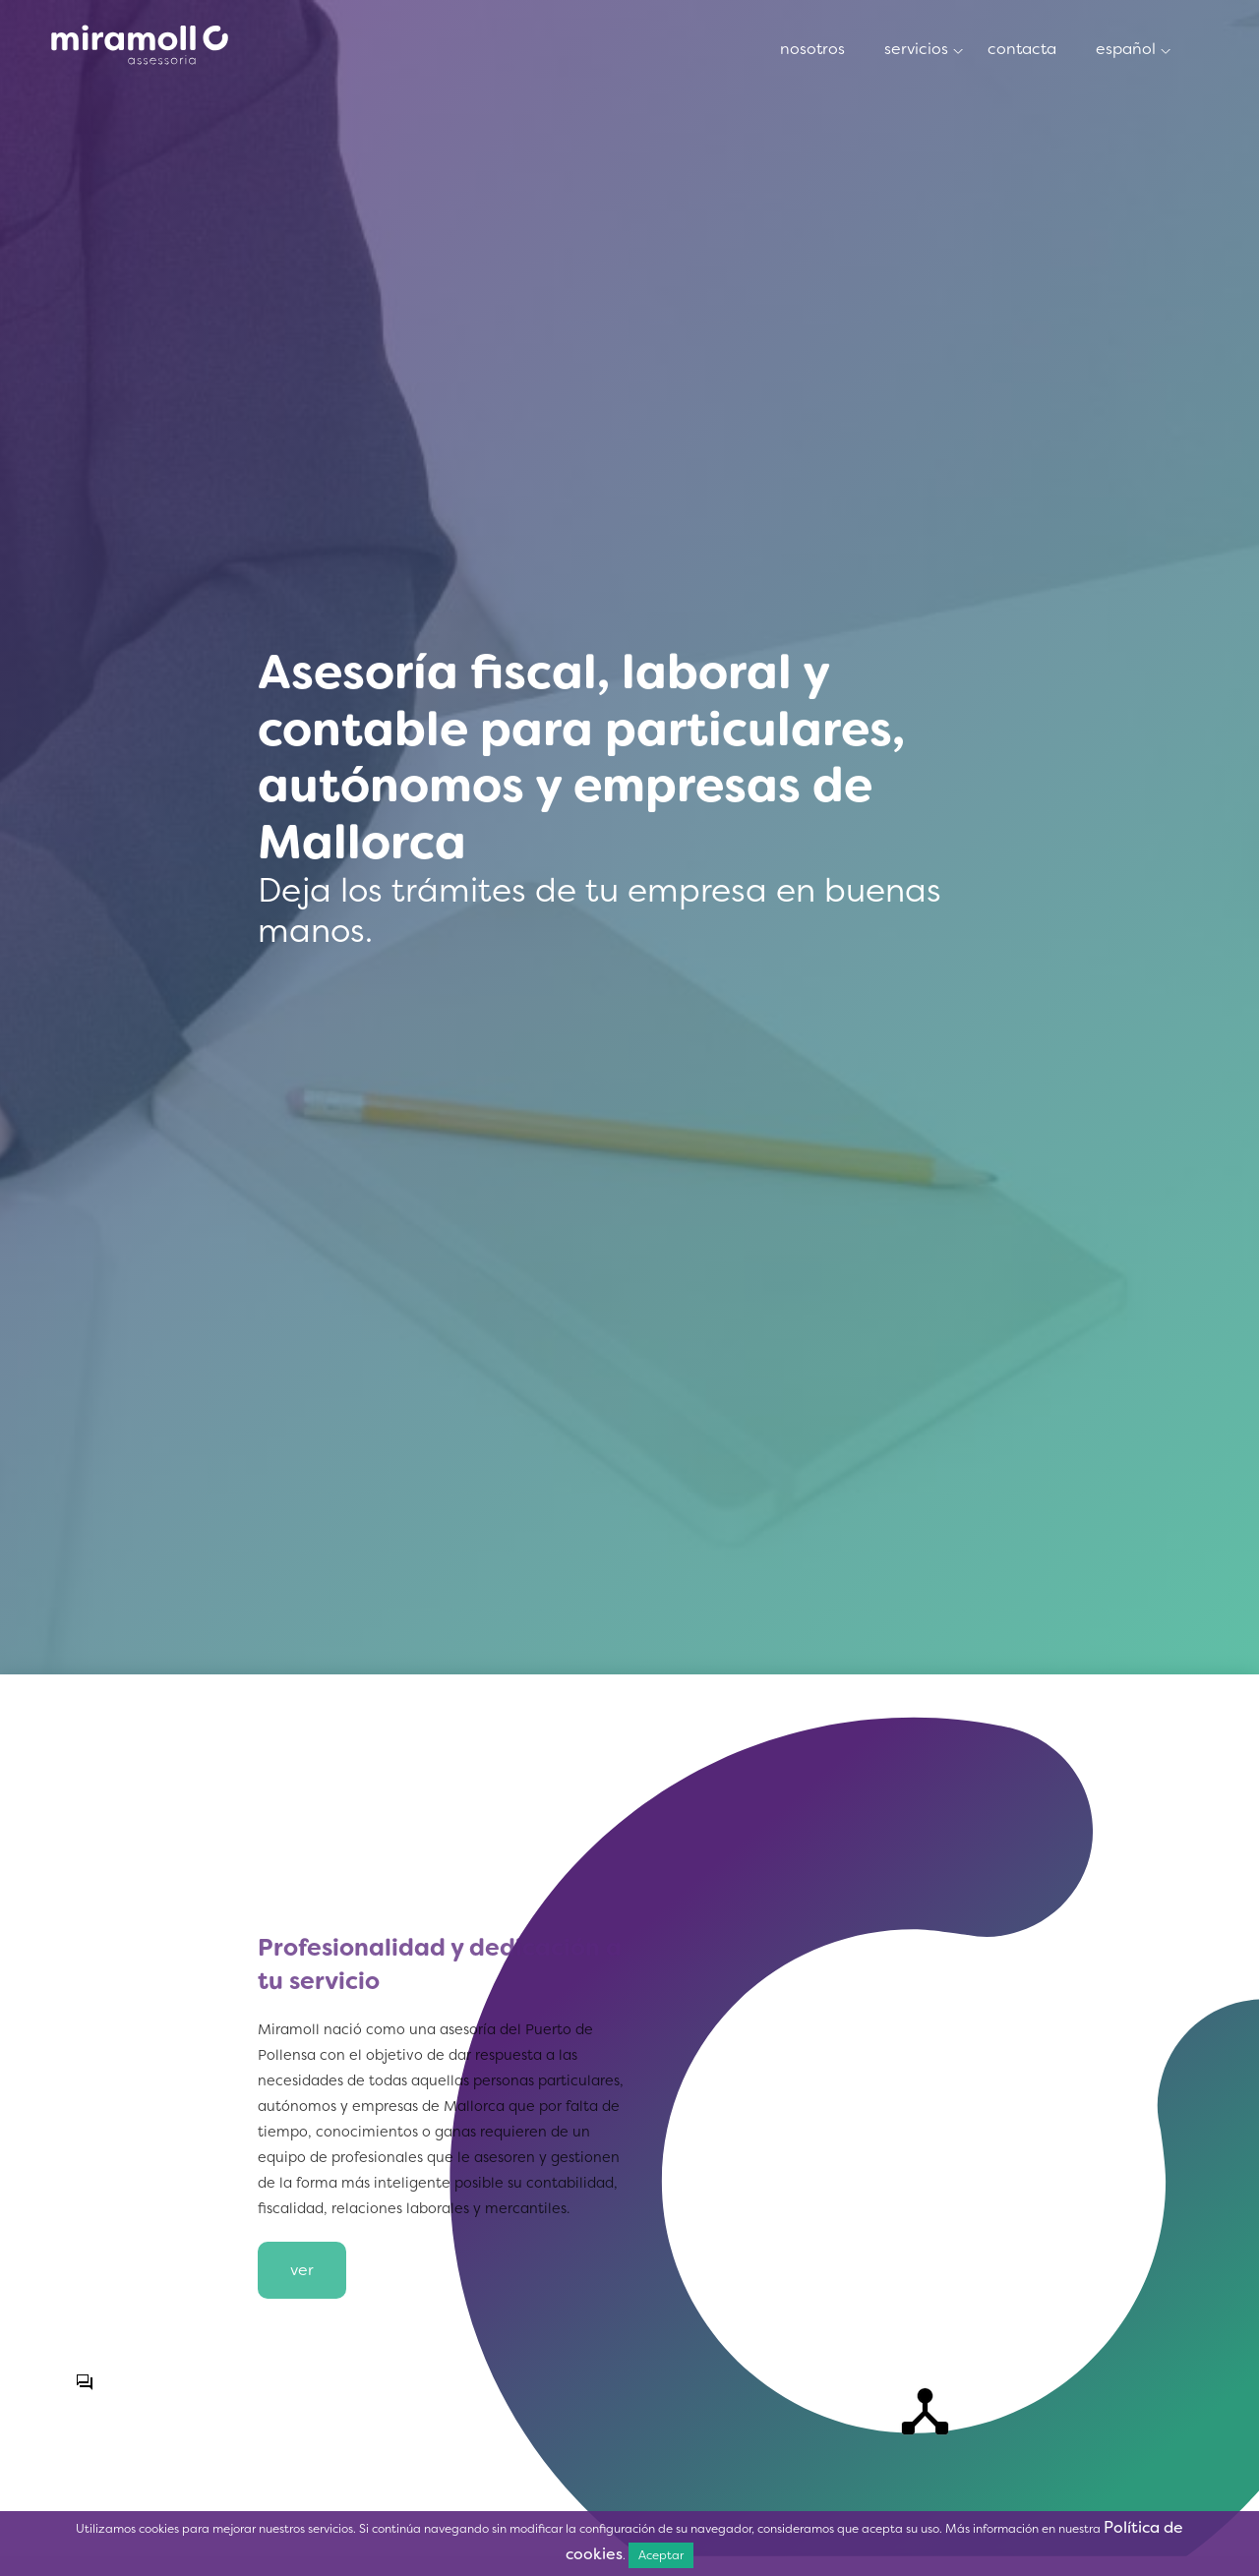  I want to click on open chat or messaging feature, so click(85, 2382).